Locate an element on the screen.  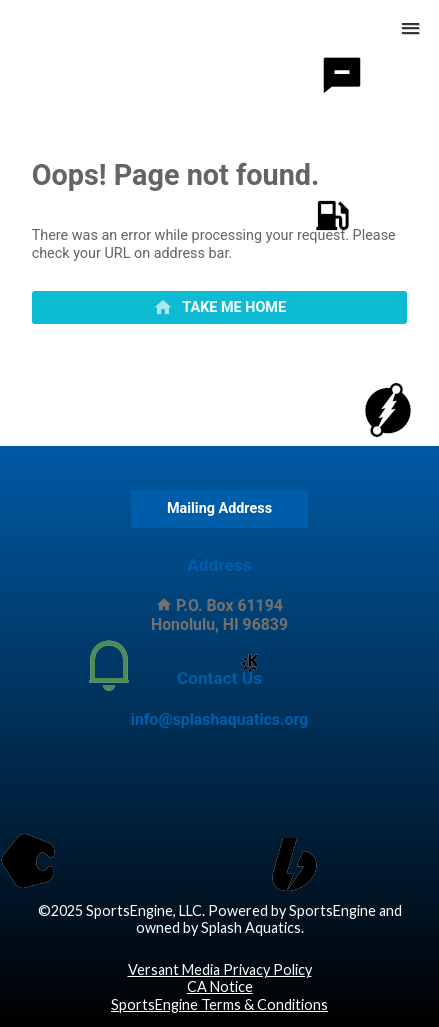
find nearby gas stations is located at coordinates (332, 215).